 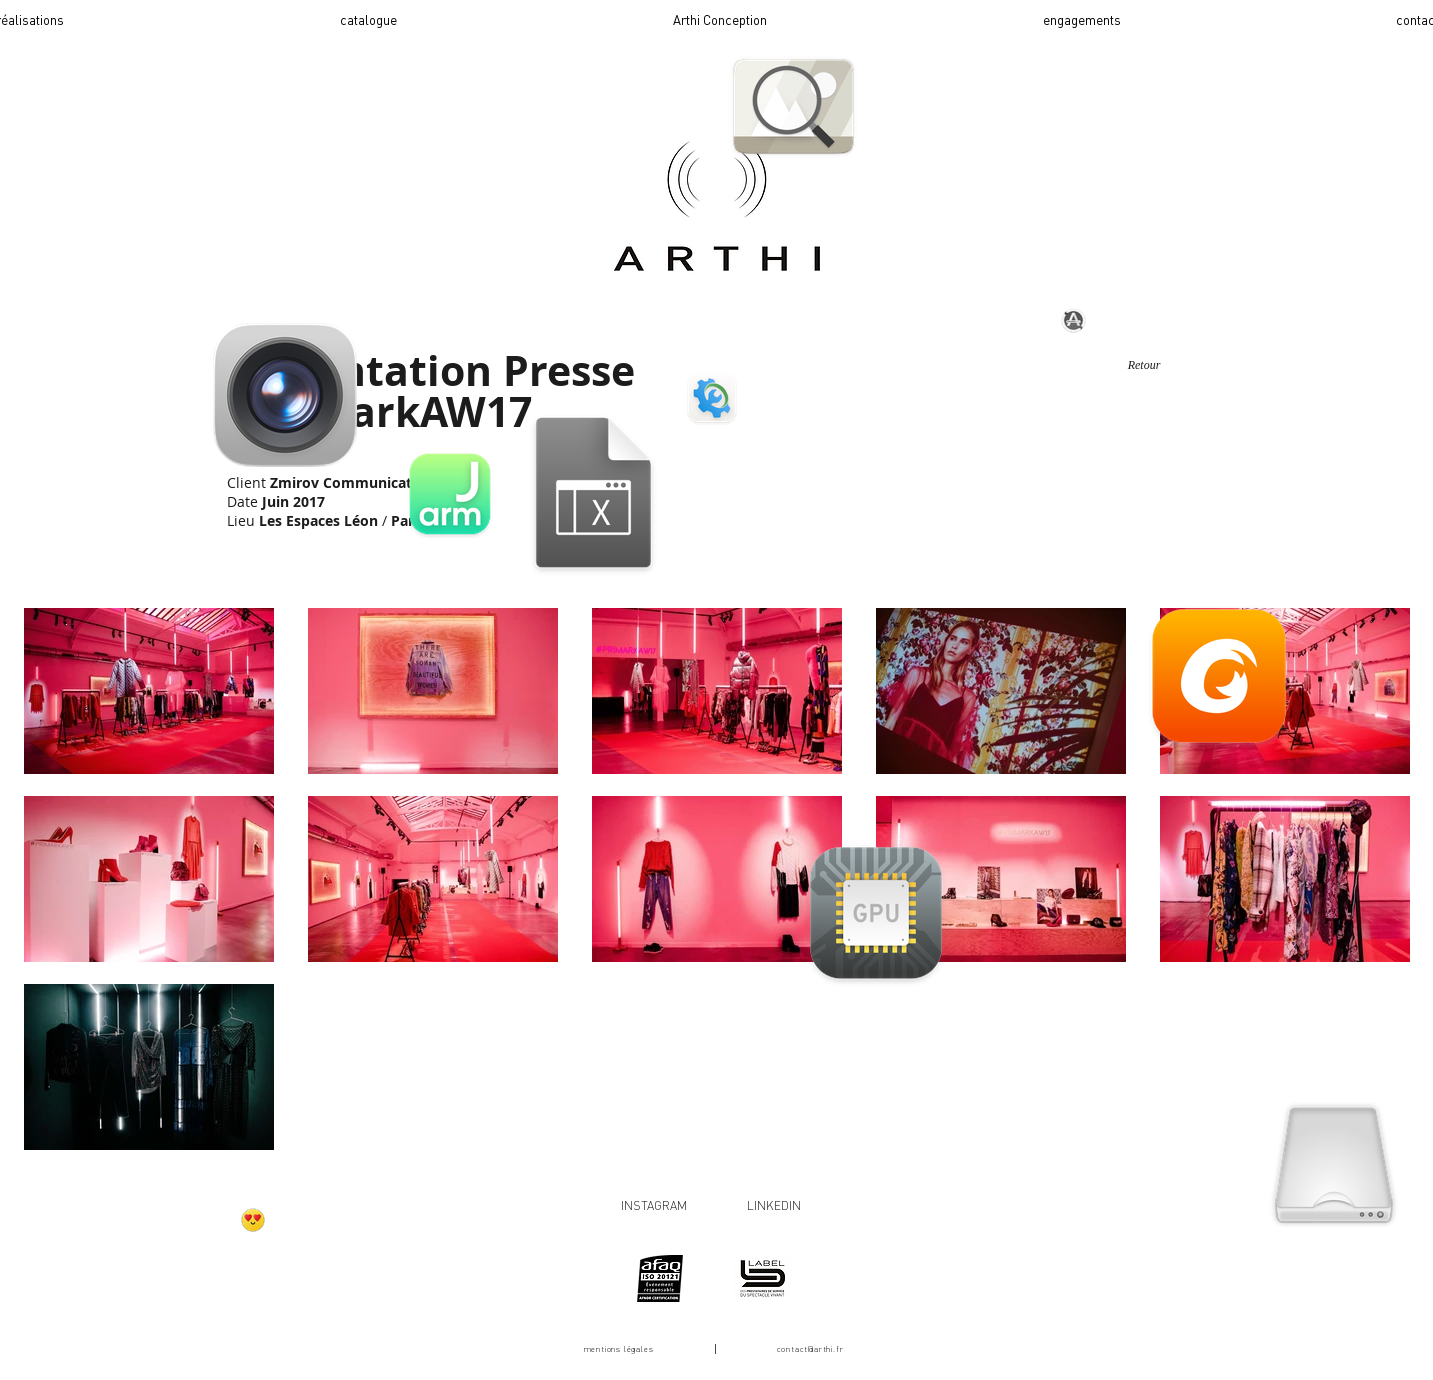 I want to click on open the Socialize app, so click(x=253, y=1220).